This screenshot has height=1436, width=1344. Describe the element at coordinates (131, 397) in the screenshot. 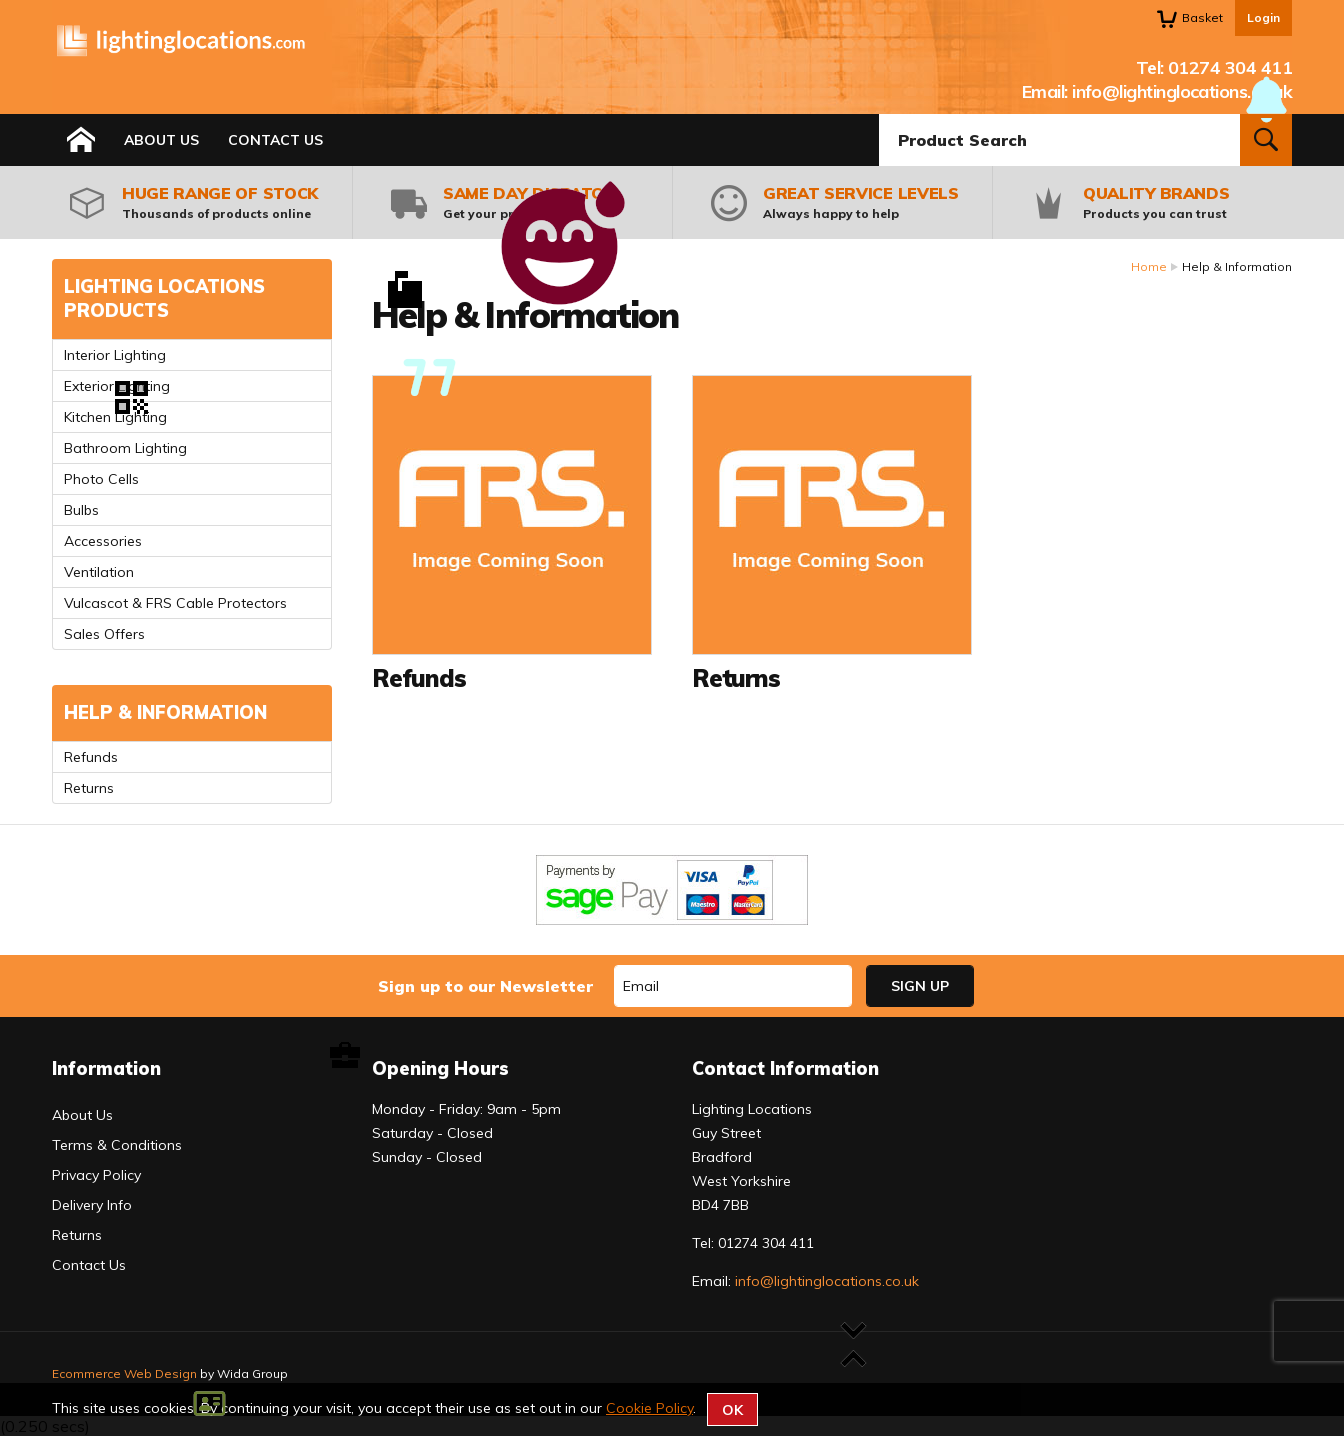

I see `scan or generate a QR code` at that location.